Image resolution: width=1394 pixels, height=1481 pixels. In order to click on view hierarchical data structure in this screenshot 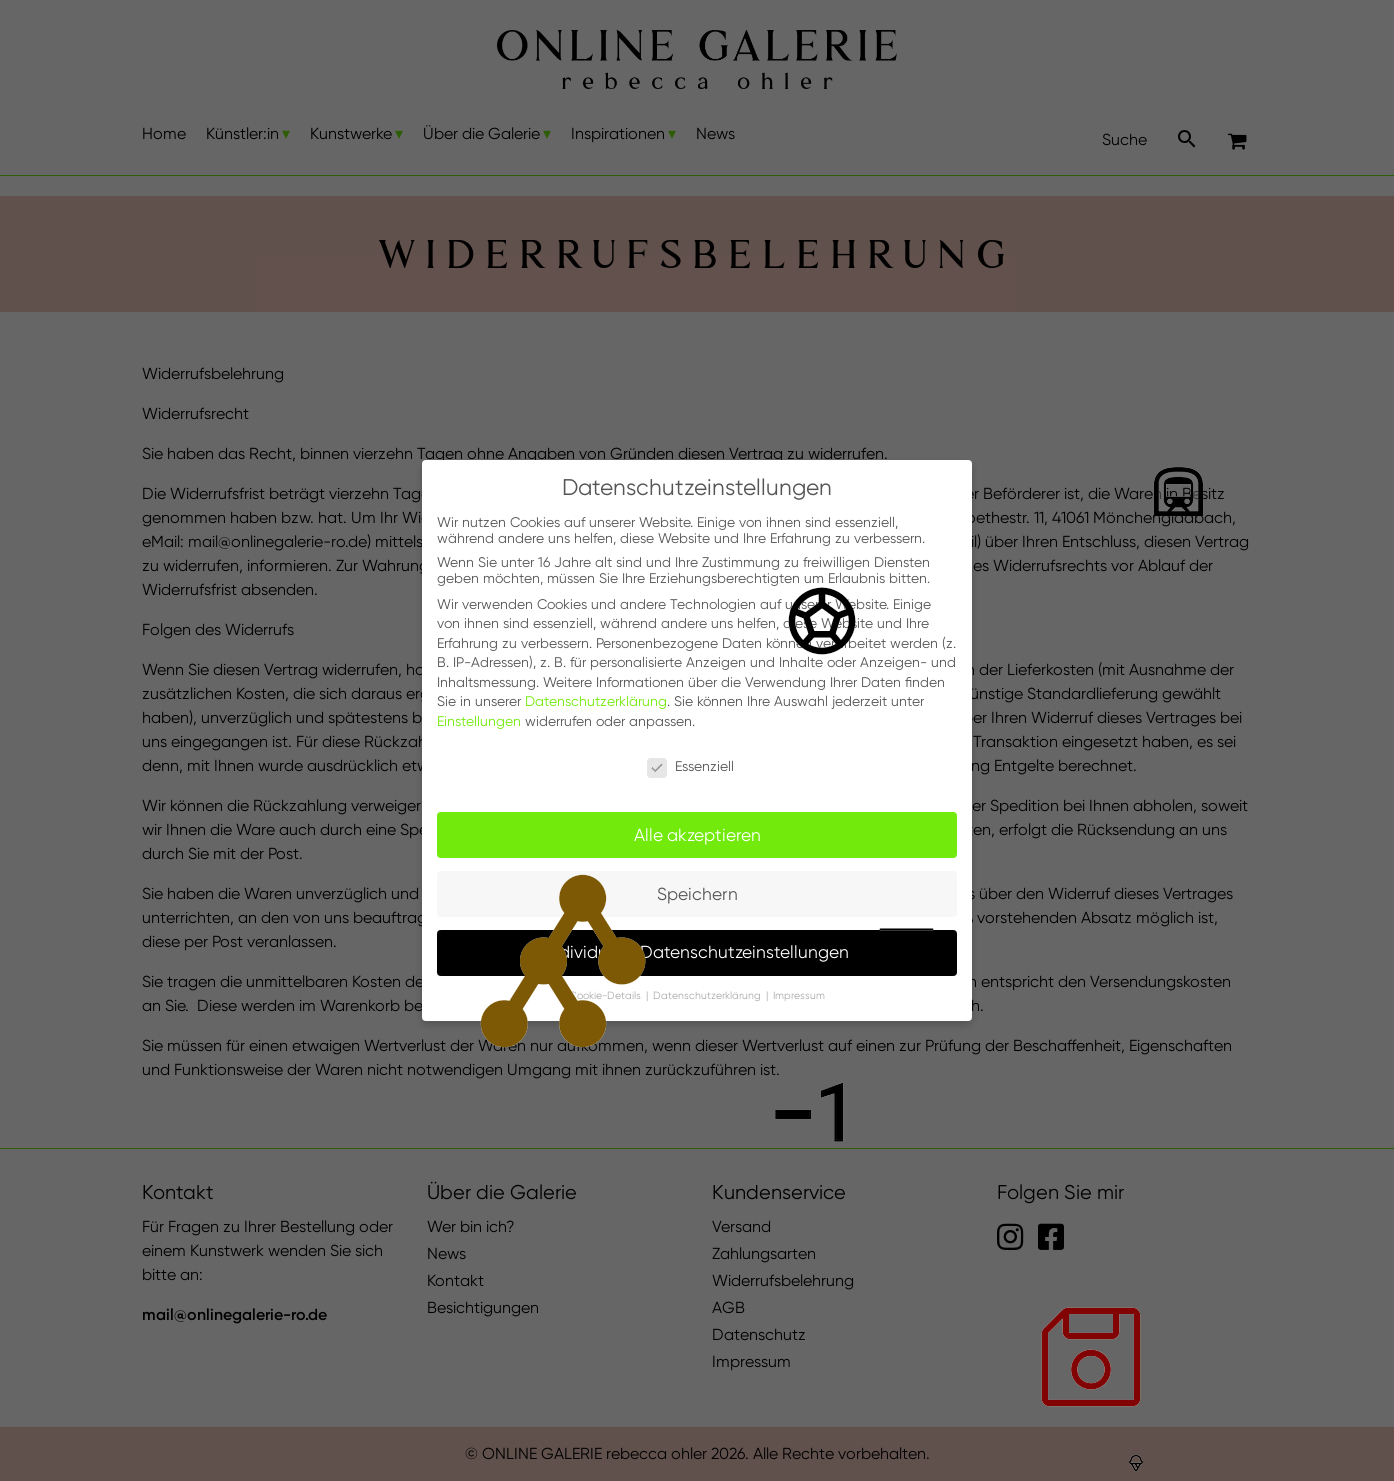, I will do `click(567, 961)`.